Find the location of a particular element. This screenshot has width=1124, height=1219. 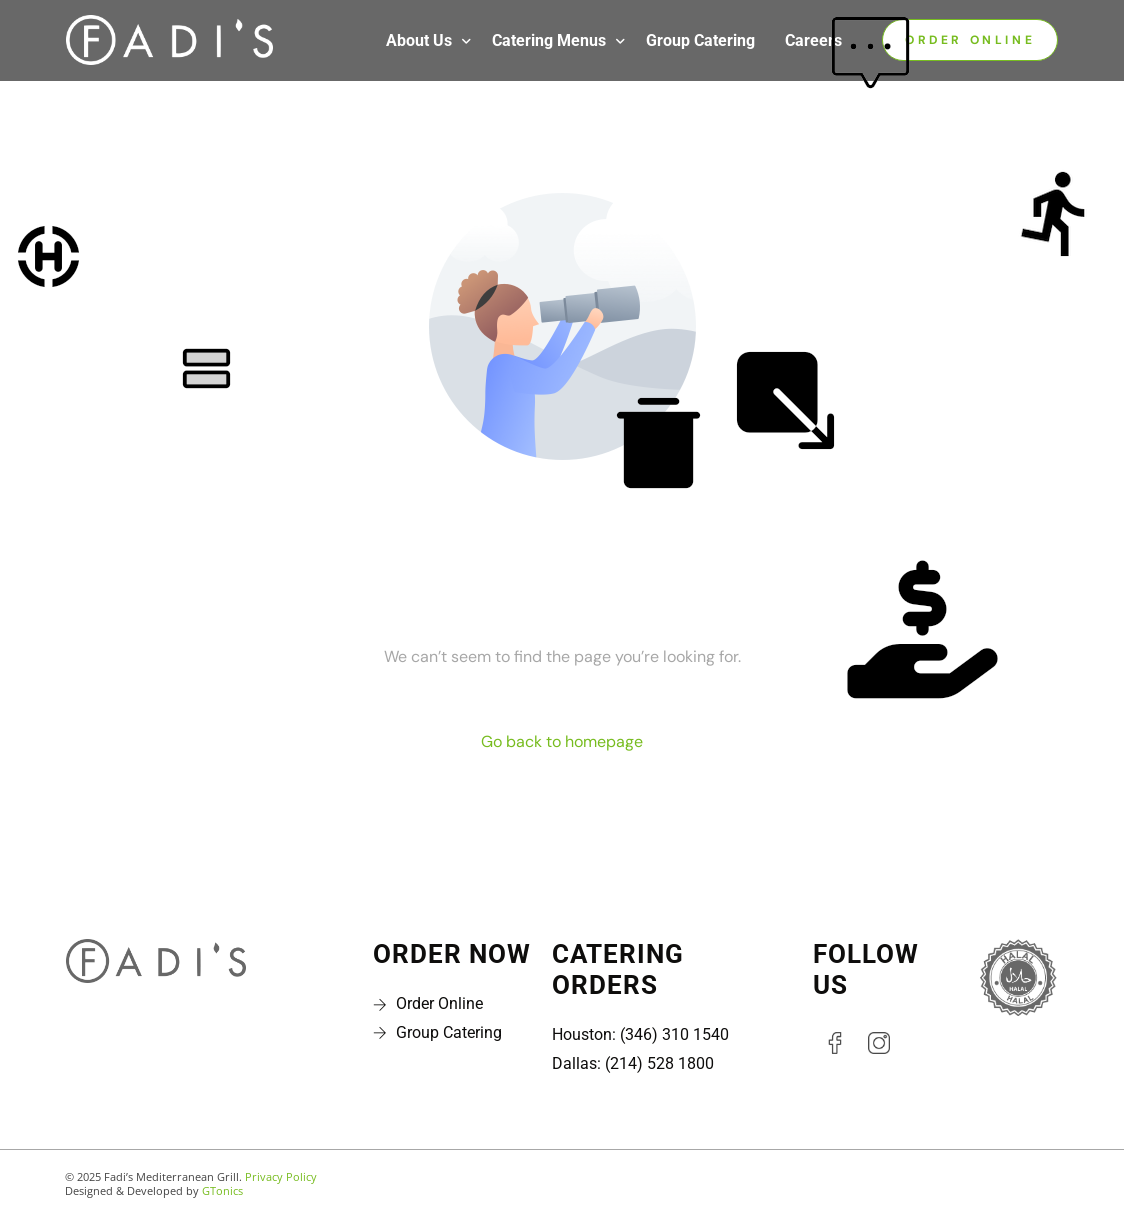

get walking or running directions is located at coordinates (1057, 213).